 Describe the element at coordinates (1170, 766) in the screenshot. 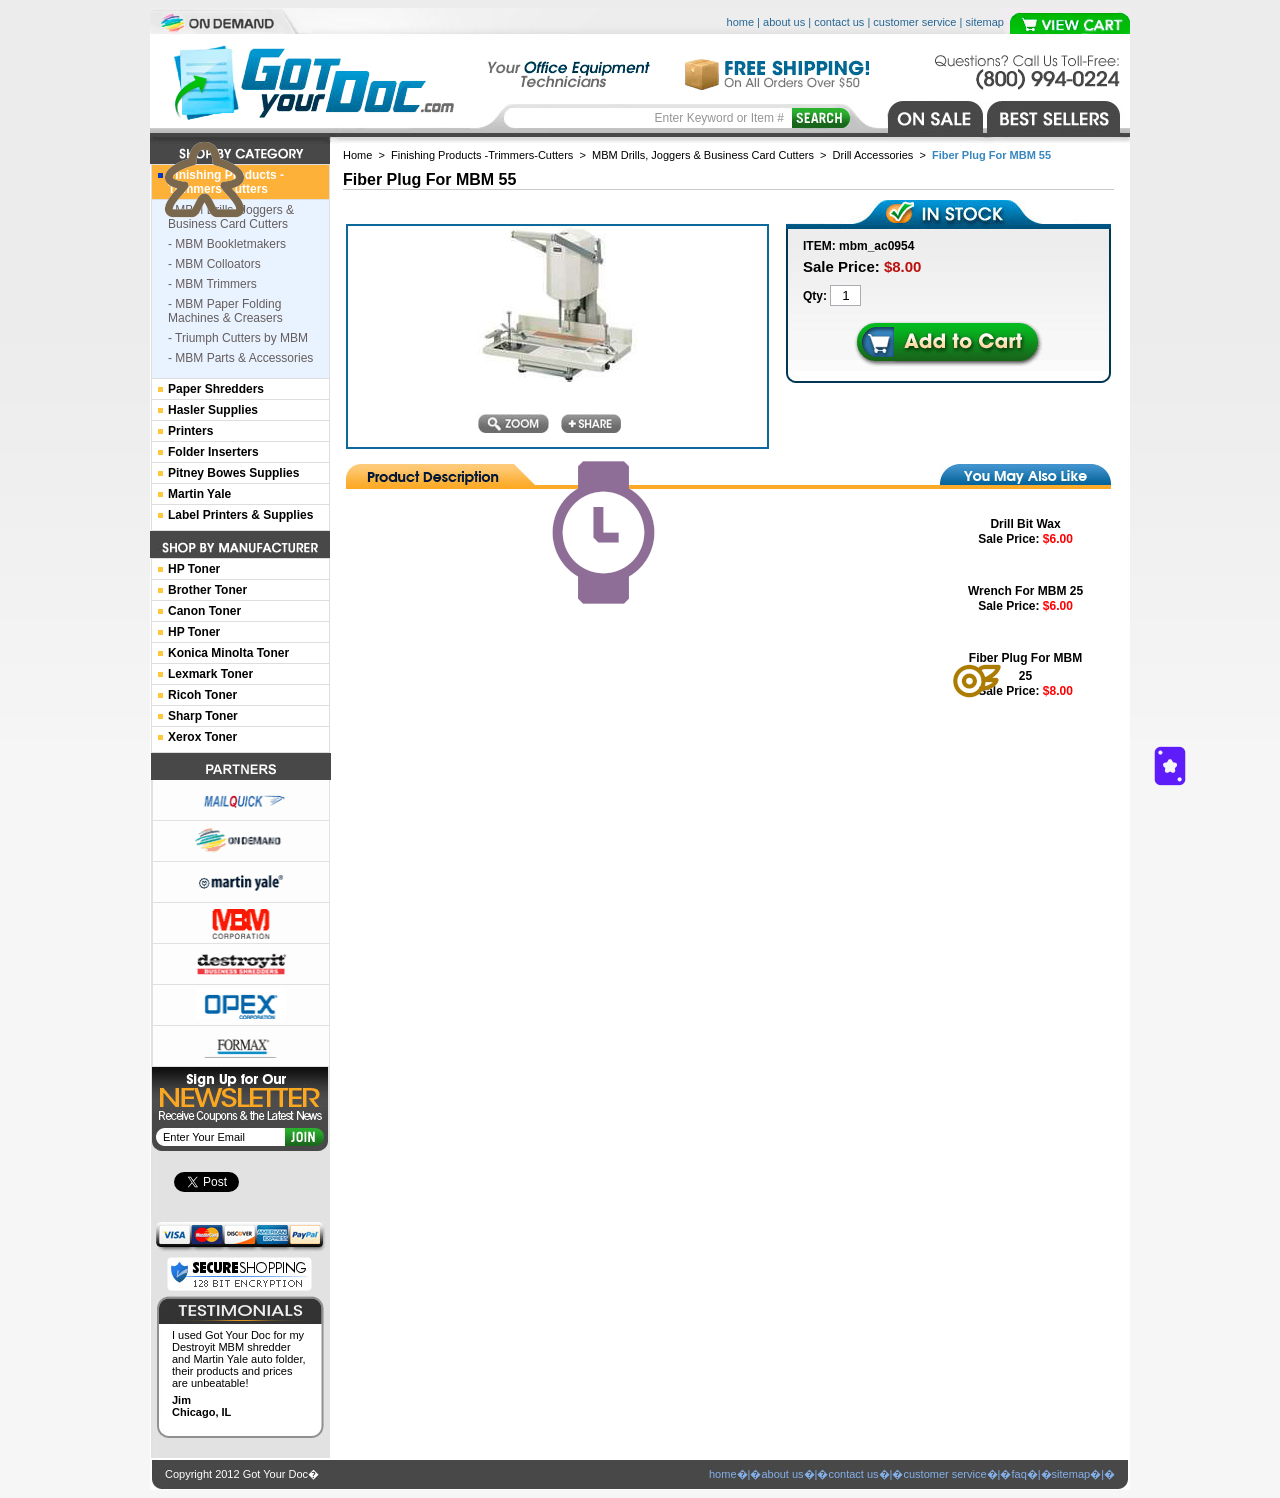

I see `view starred or favorite playing cards` at that location.